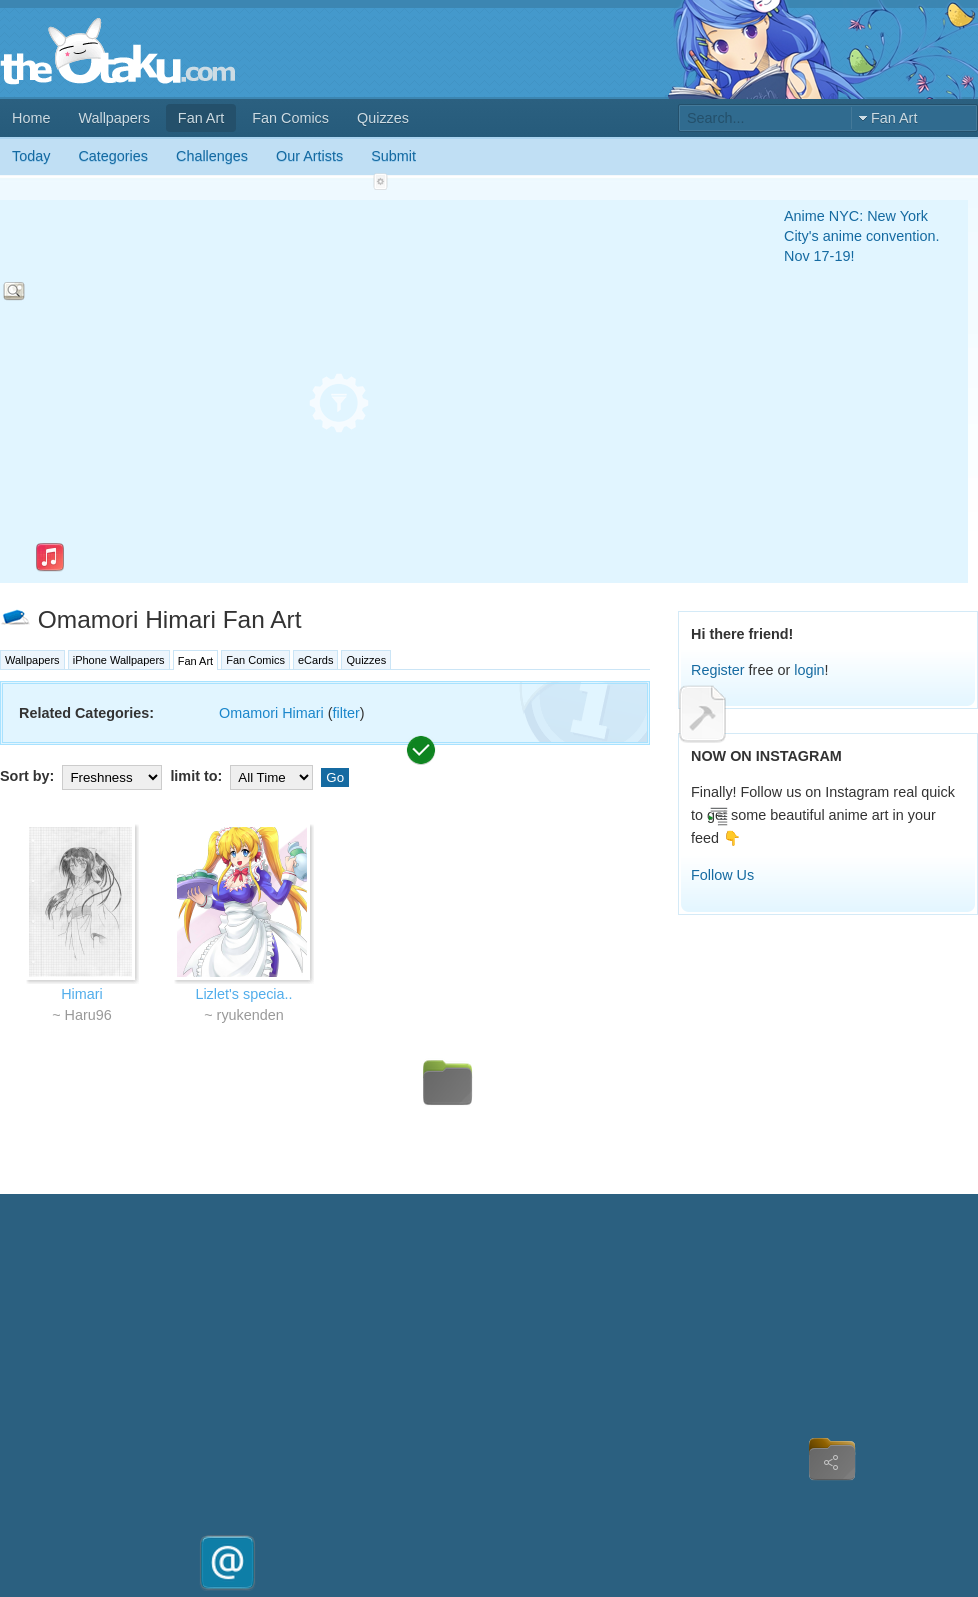 The height and width of the screenshot is (1597, 978). Describe the element at coordinates (227, 1562) in the screenshot. I see `manage email account settings` at that location.